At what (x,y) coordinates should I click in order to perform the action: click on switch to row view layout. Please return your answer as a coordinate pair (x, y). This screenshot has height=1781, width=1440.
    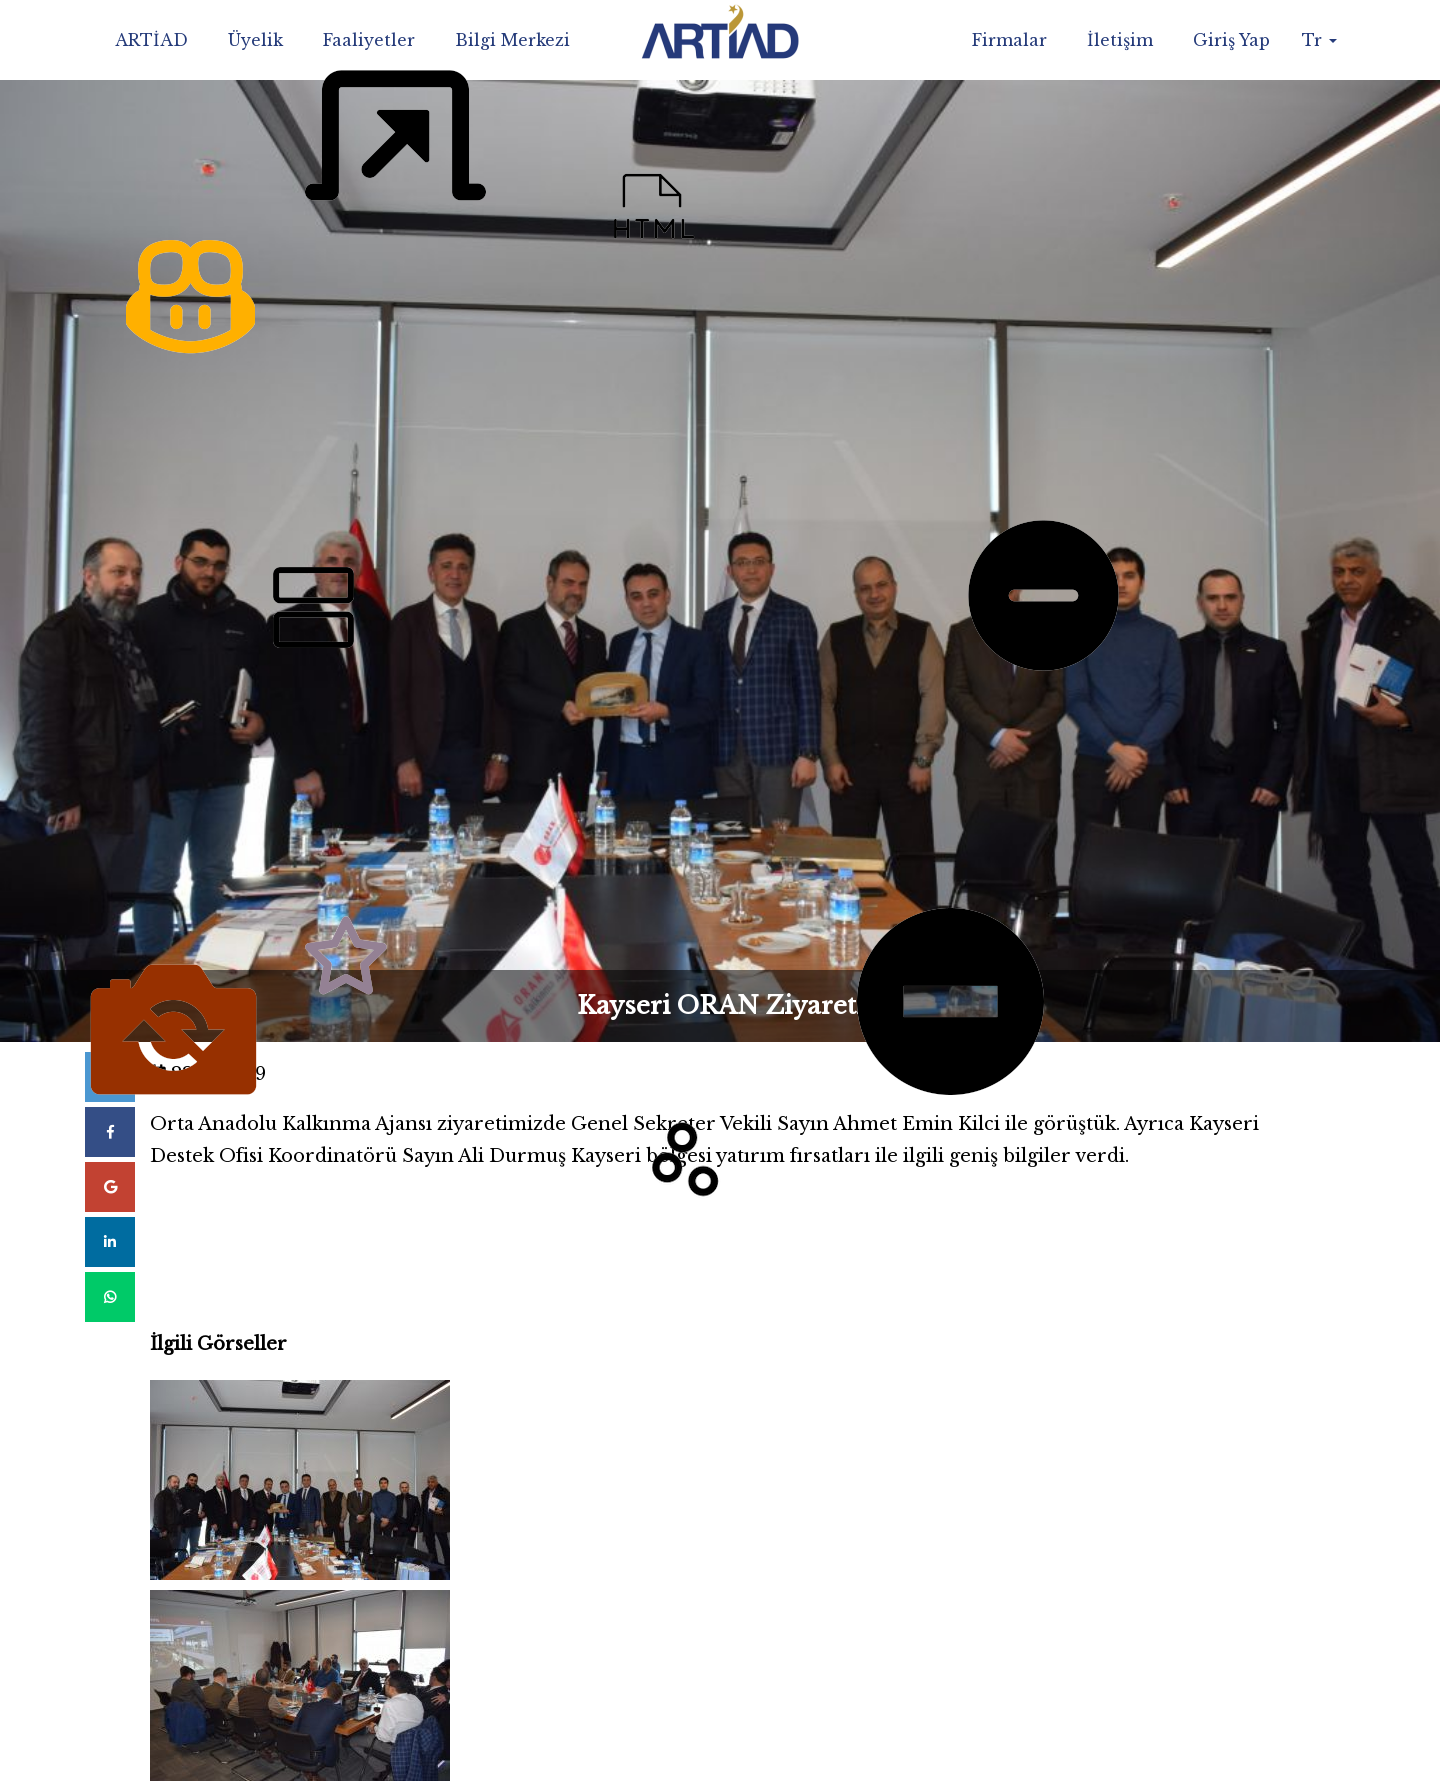
    Looking at the image, I should click on (313, 607).